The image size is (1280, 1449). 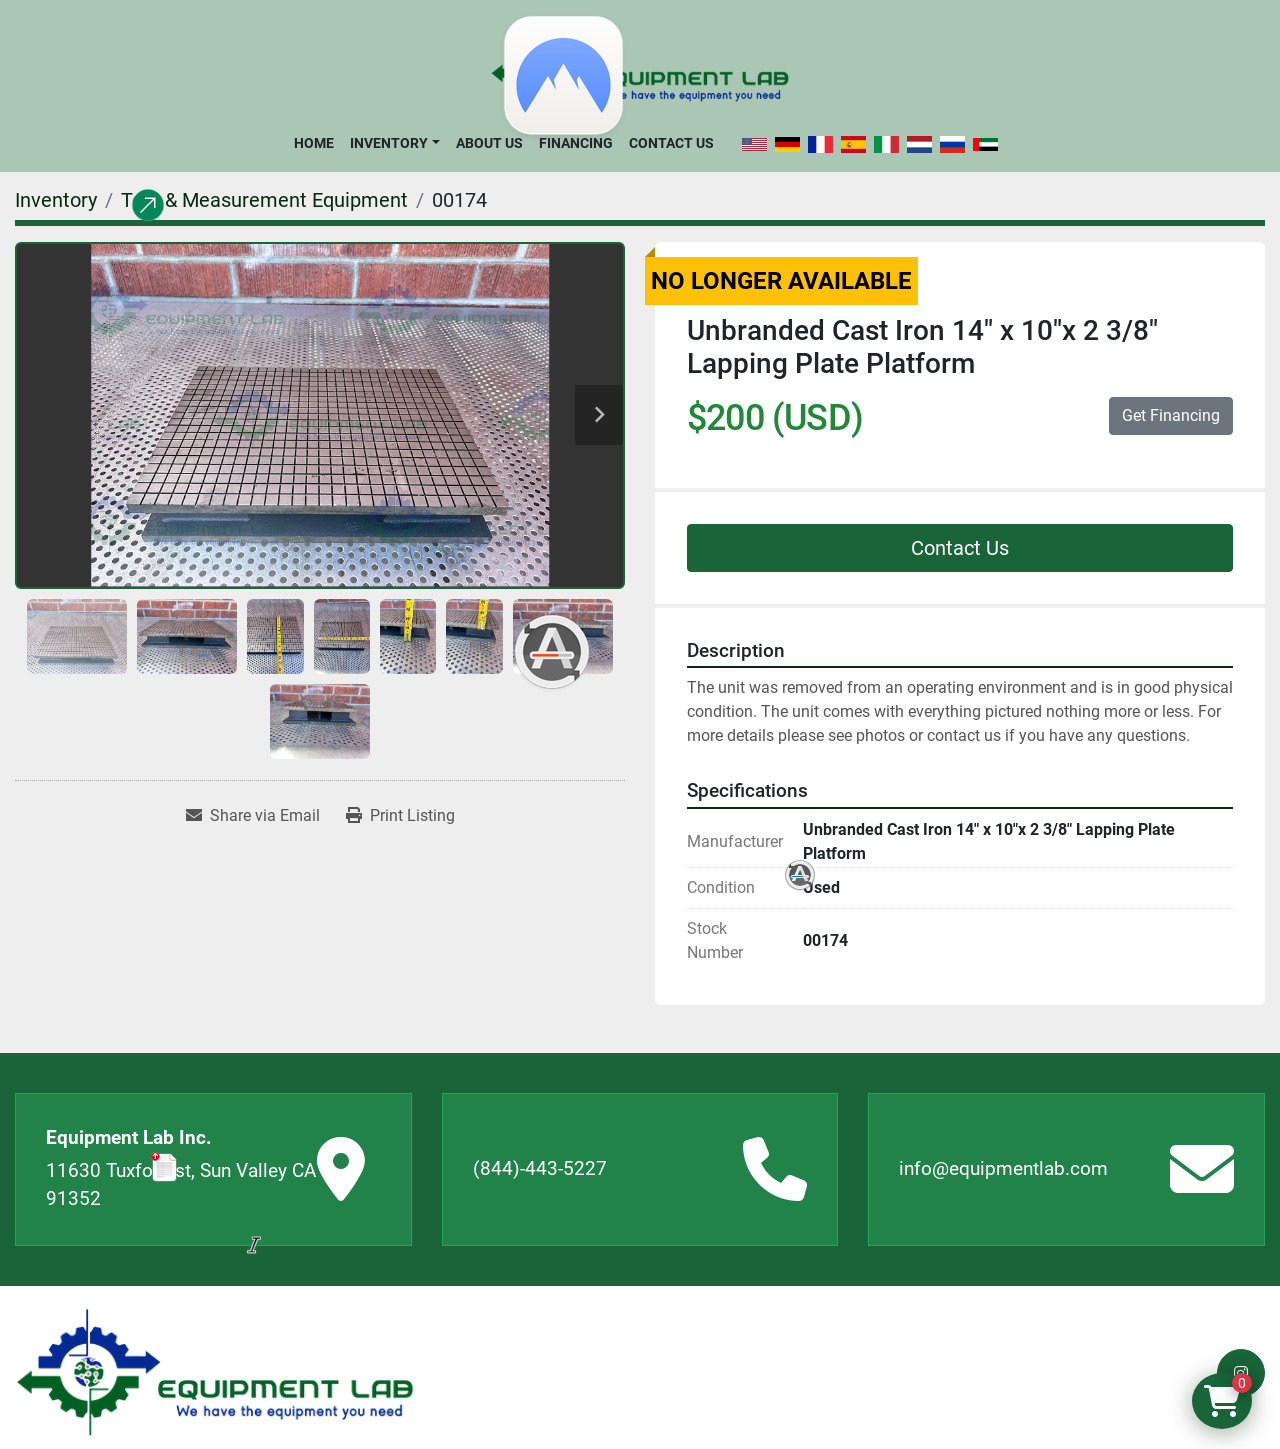 What do you see at coordinates (254, 1245) in the screenshot?
I see `apply italic formatting to selected text` at bounding box center [254, 1245].